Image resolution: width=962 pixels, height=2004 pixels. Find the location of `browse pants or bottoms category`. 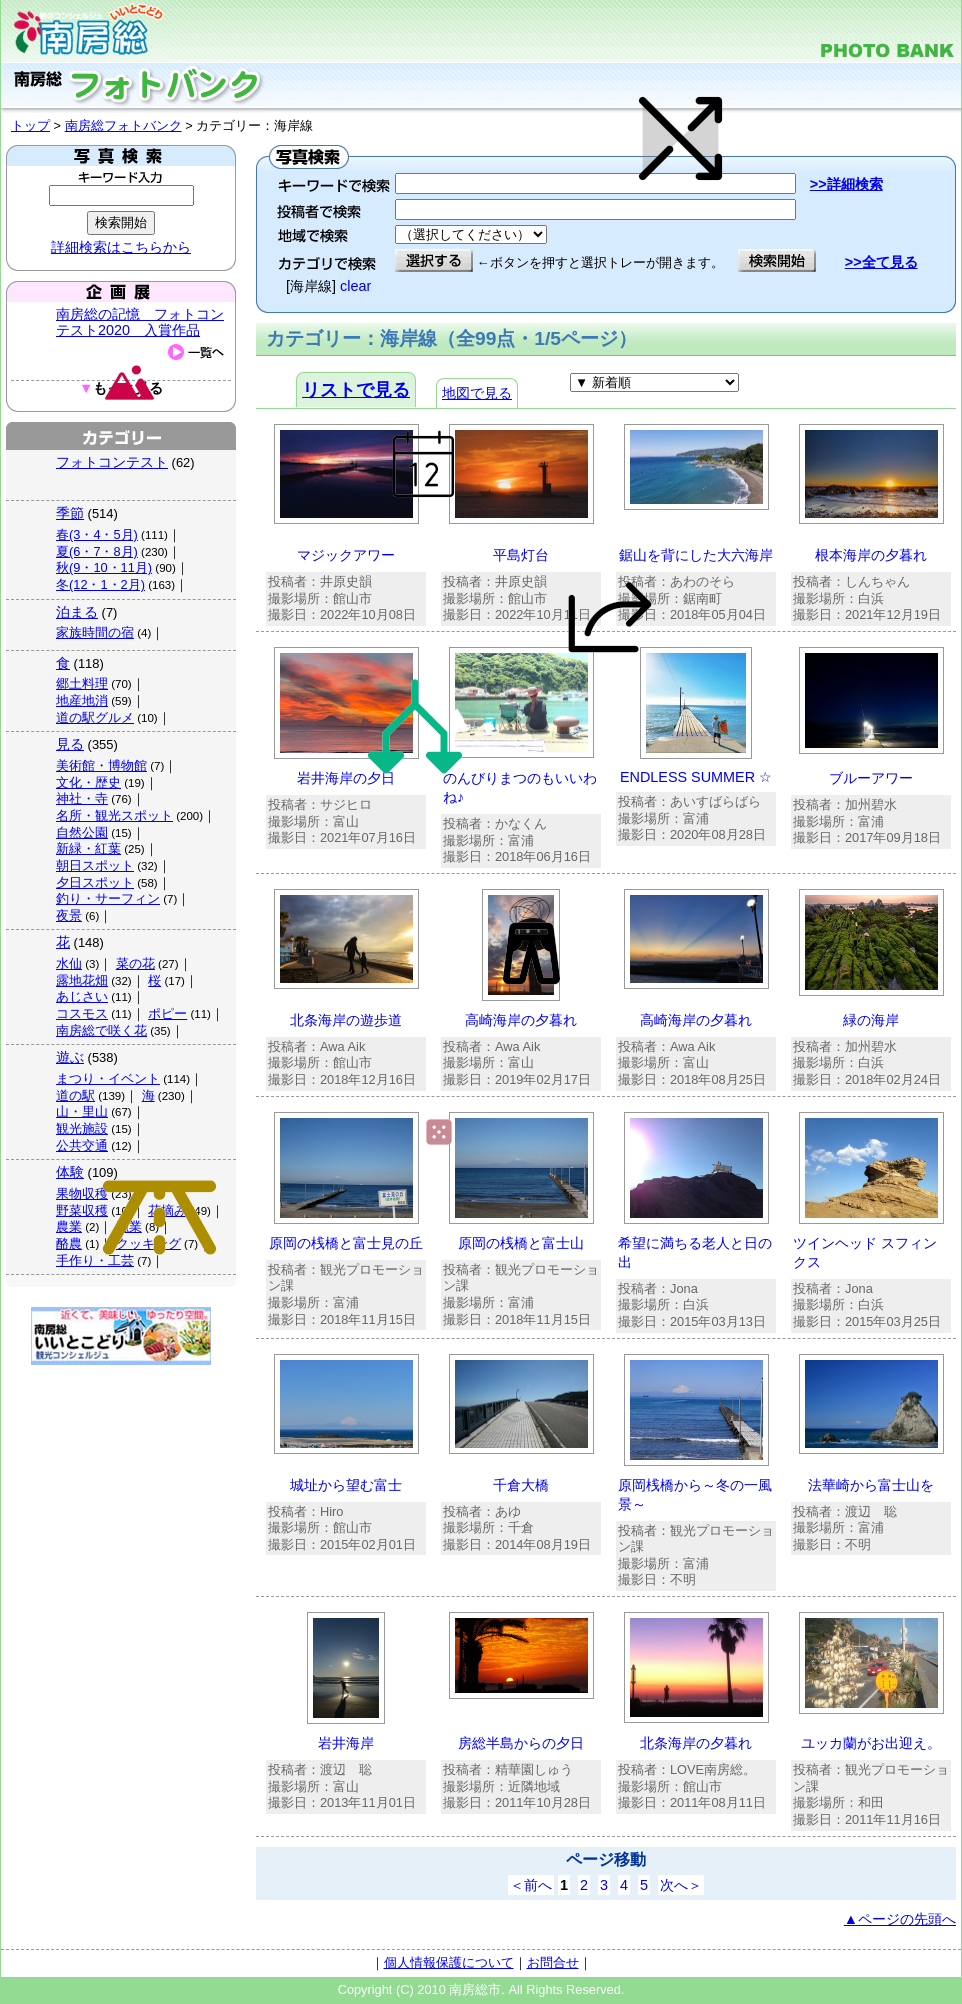

browse pants or bottoms category is located at coordinates (531, 953).